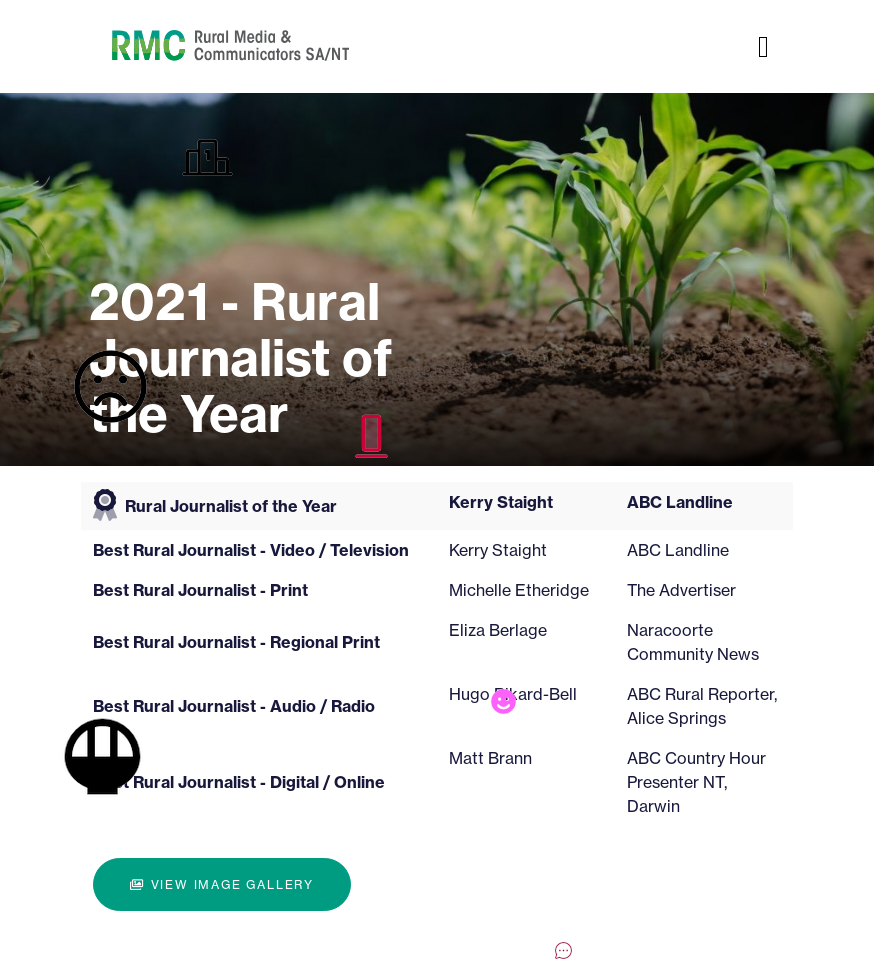 This screenshot has height=977, width=874. I want to click on browse asian or rice-based cuisine options, so click(102, 756).